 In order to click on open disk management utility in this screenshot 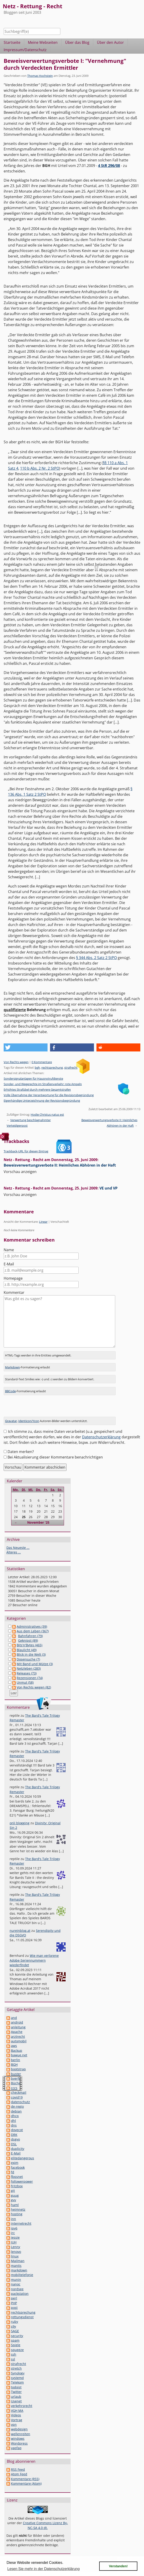, I will do `click(96, 567)`.